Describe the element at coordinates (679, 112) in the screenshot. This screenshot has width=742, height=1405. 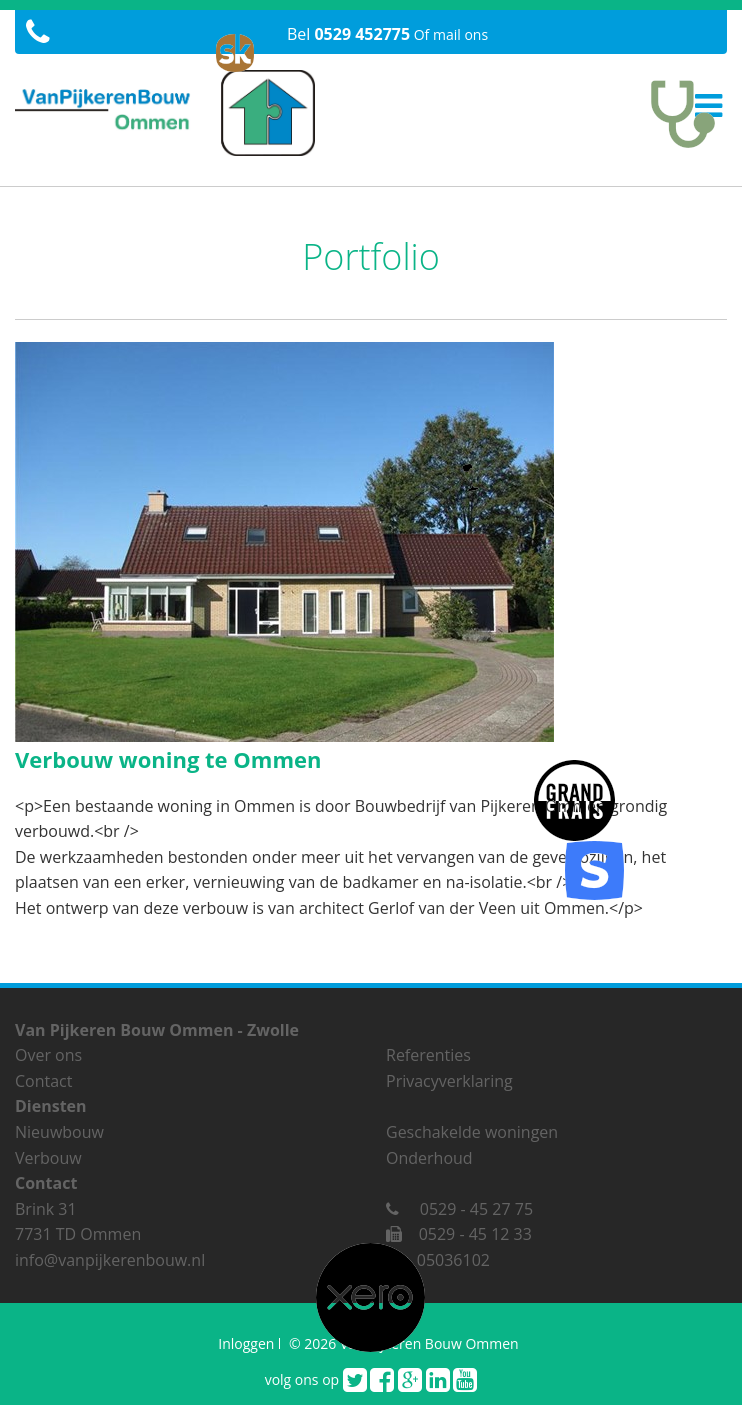
I see `access health or medical features` at that location.